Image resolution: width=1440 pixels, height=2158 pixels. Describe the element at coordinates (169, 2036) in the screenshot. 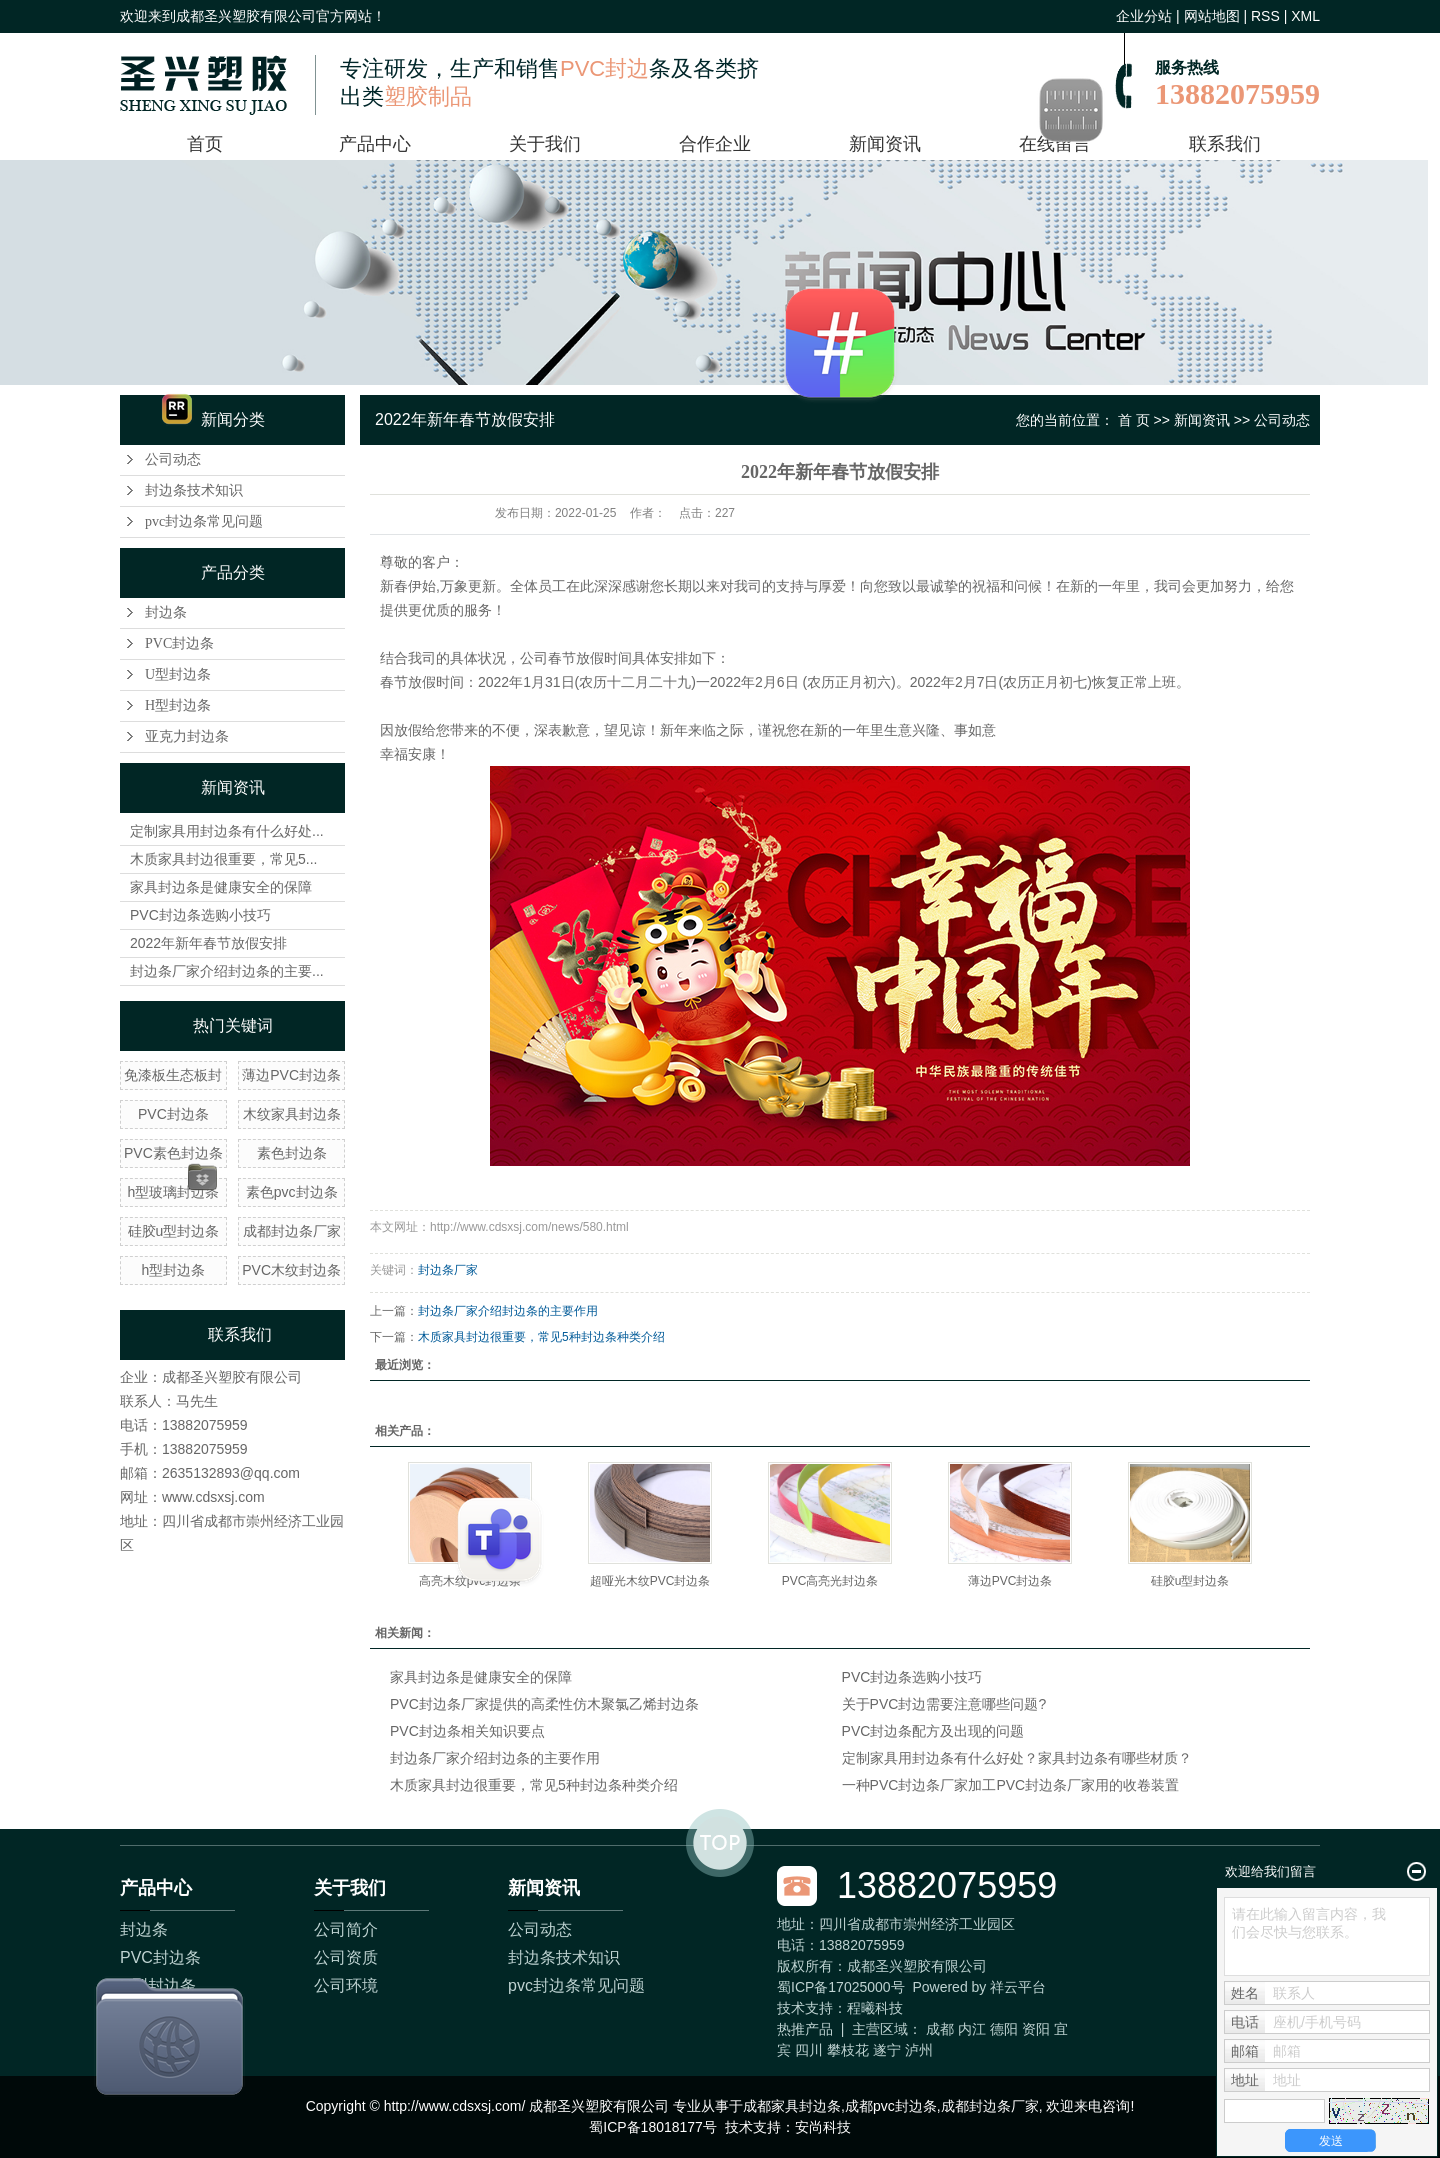

I see `folder containing html or web-related files` at that location.